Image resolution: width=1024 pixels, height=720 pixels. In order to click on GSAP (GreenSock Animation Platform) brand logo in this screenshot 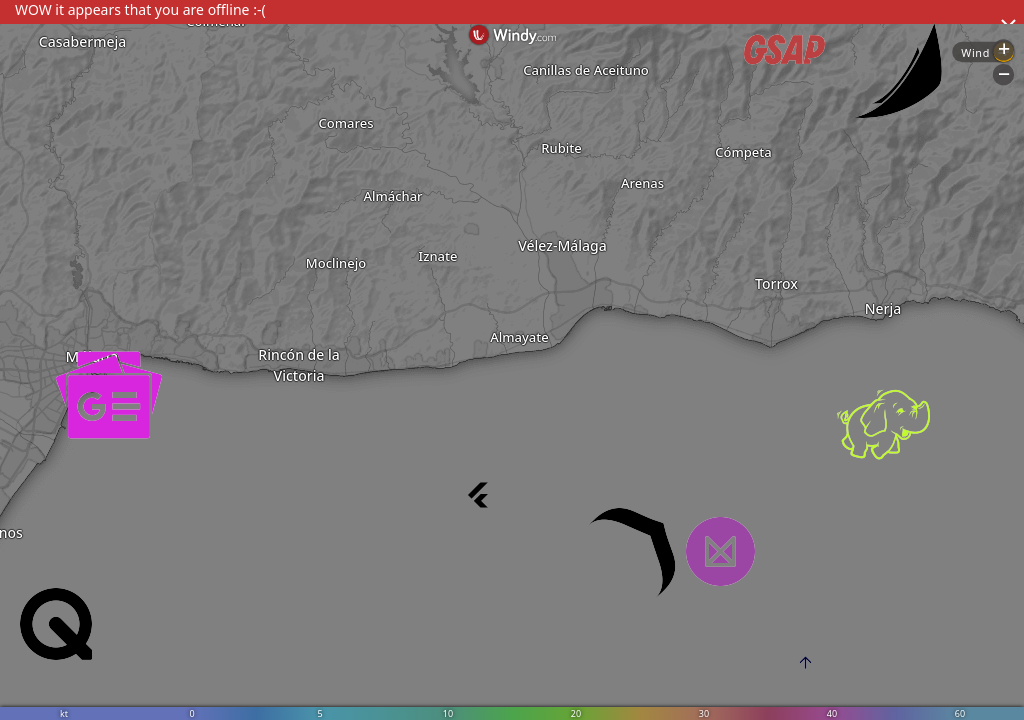, I will do `click(784, 49)`.